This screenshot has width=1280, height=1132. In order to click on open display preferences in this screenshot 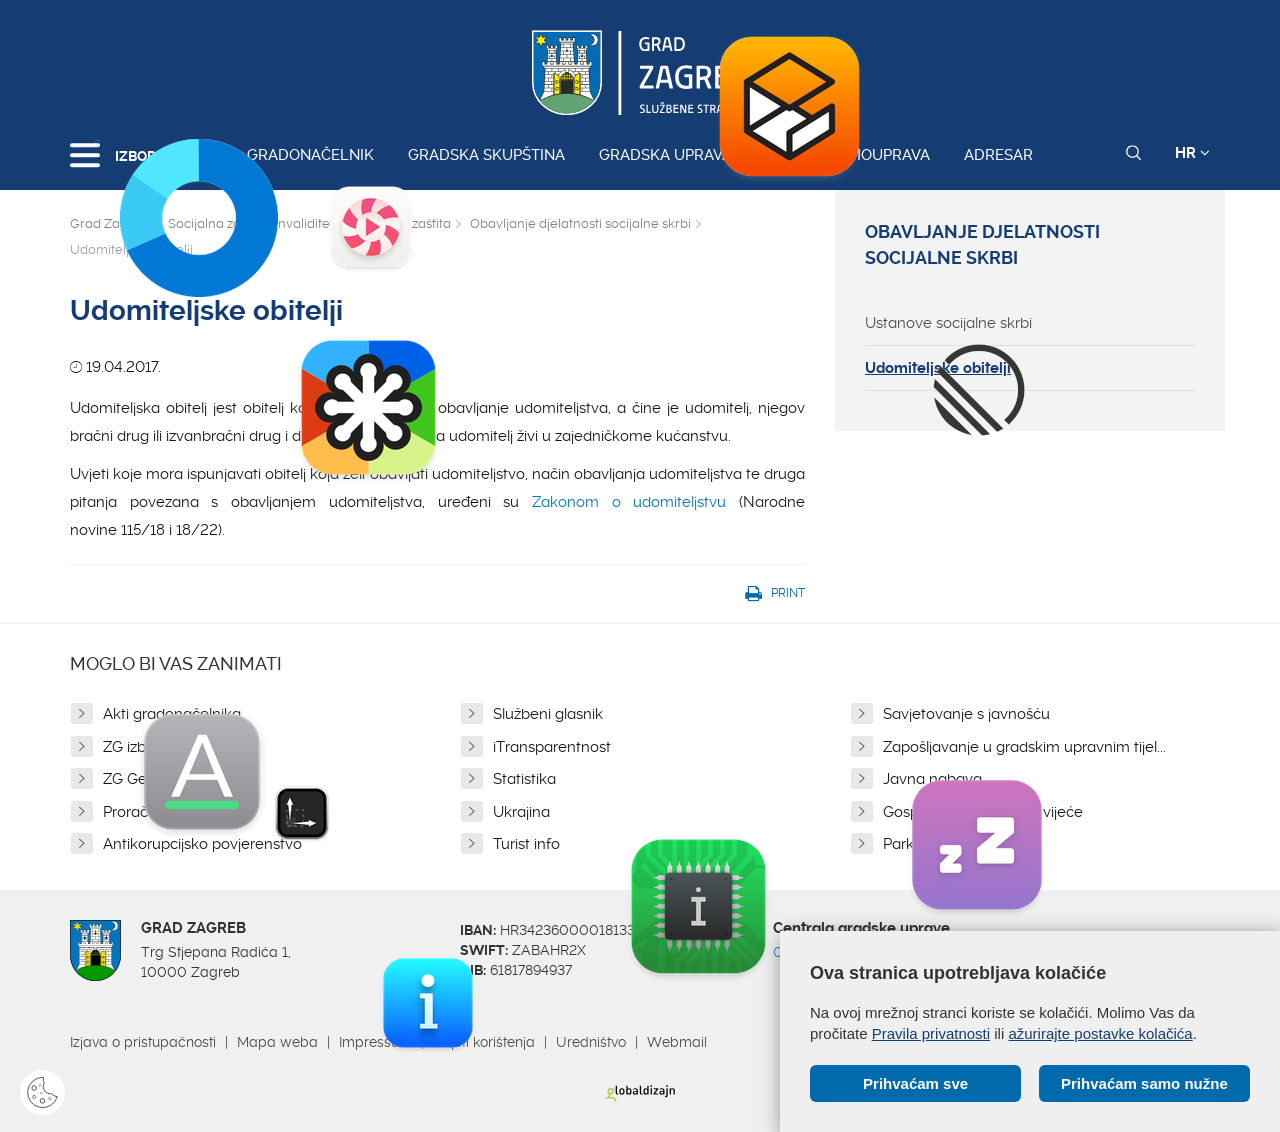, I will do `click(302, 813)`.